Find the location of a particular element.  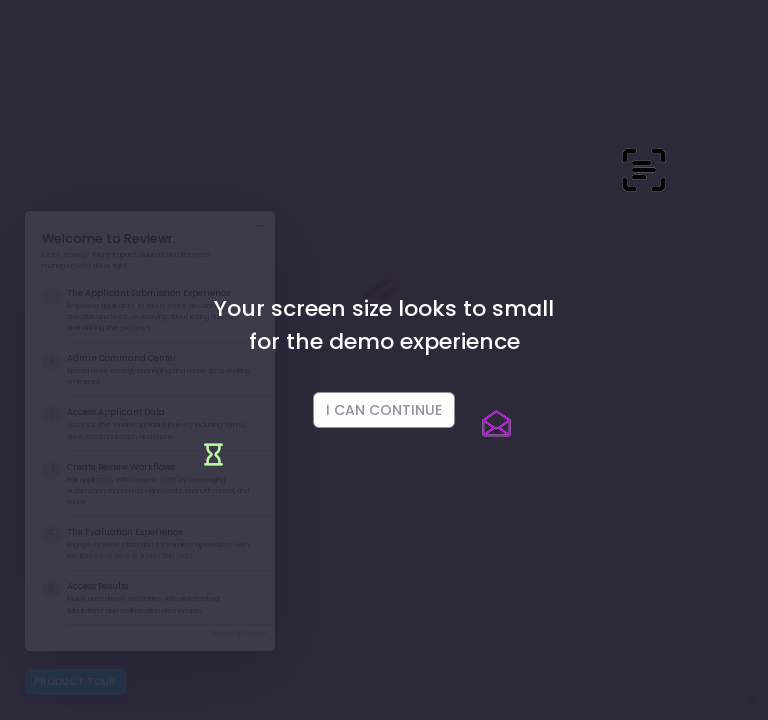

view an opened or read email is located at coordinates (496, 424).